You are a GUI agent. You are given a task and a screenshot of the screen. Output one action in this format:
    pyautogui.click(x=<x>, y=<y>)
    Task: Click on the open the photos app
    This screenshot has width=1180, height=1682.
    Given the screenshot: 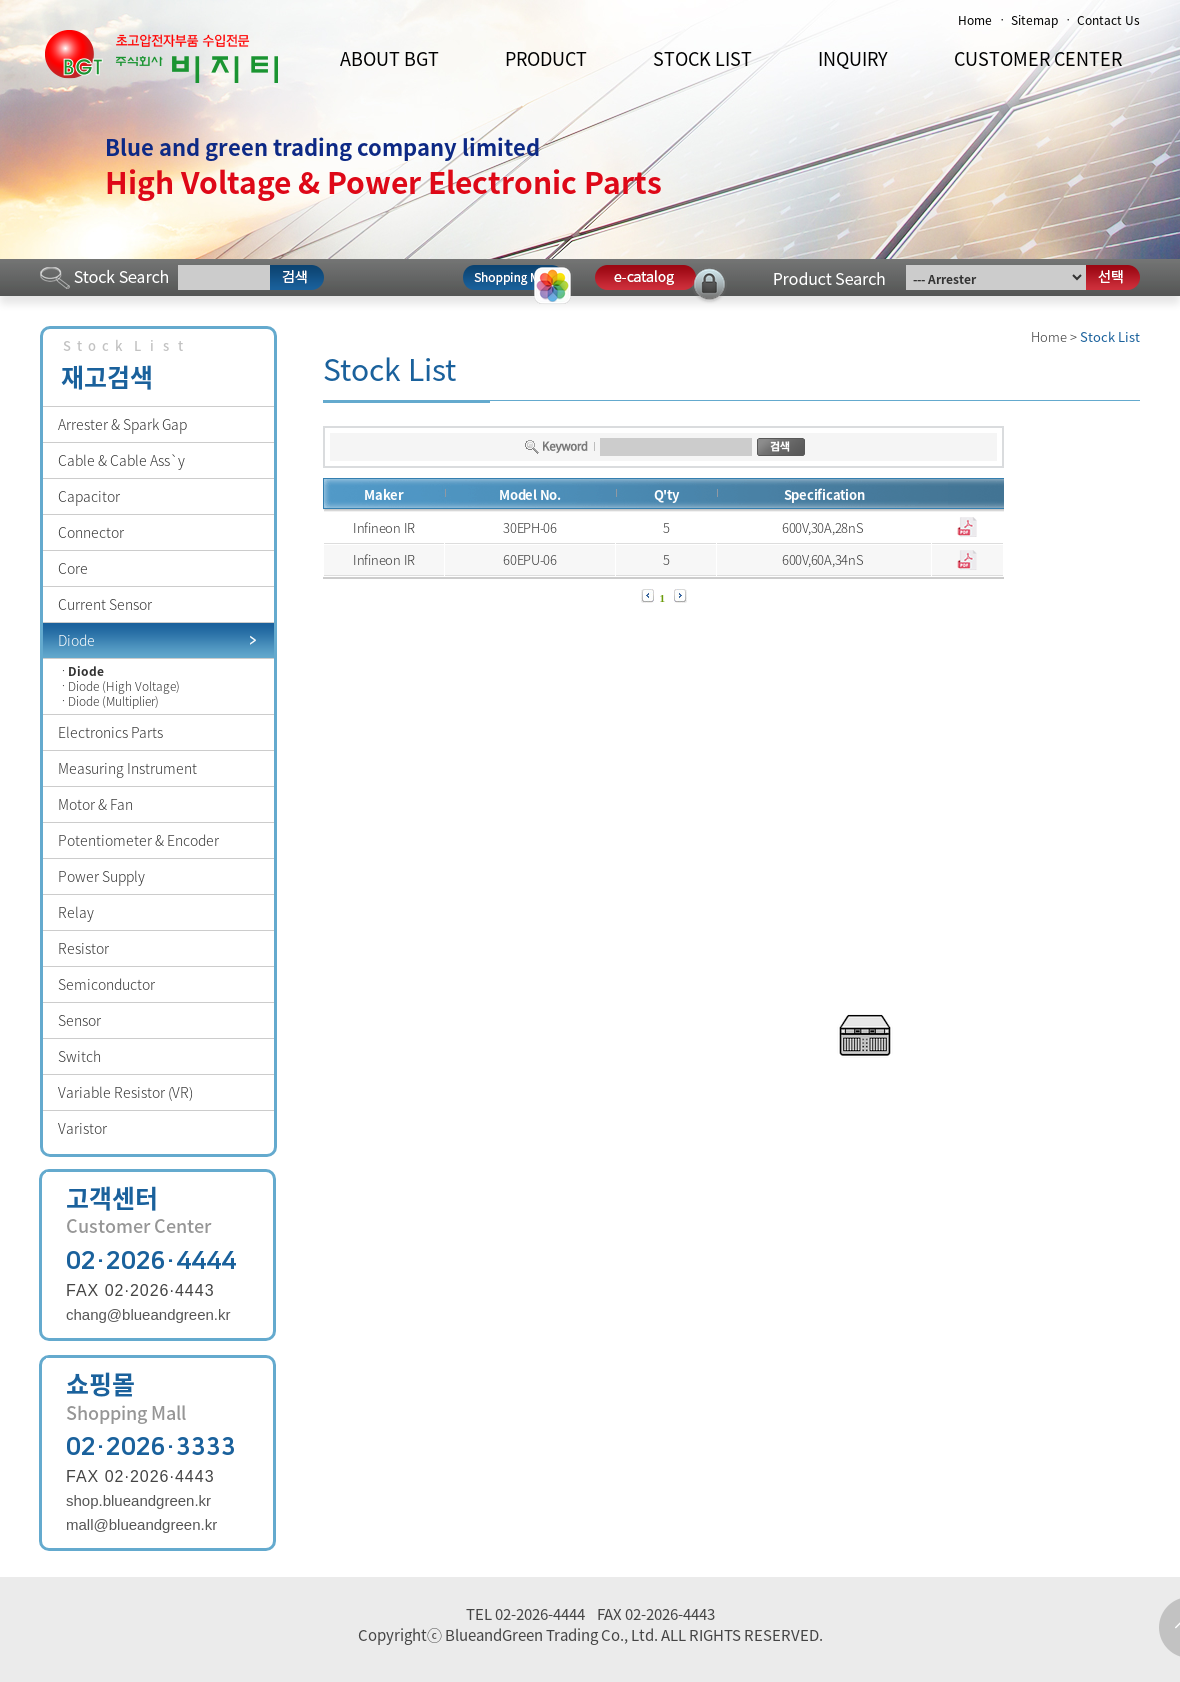 What is the action you would take?
    pyautogui.click(x=552, y=285)
    